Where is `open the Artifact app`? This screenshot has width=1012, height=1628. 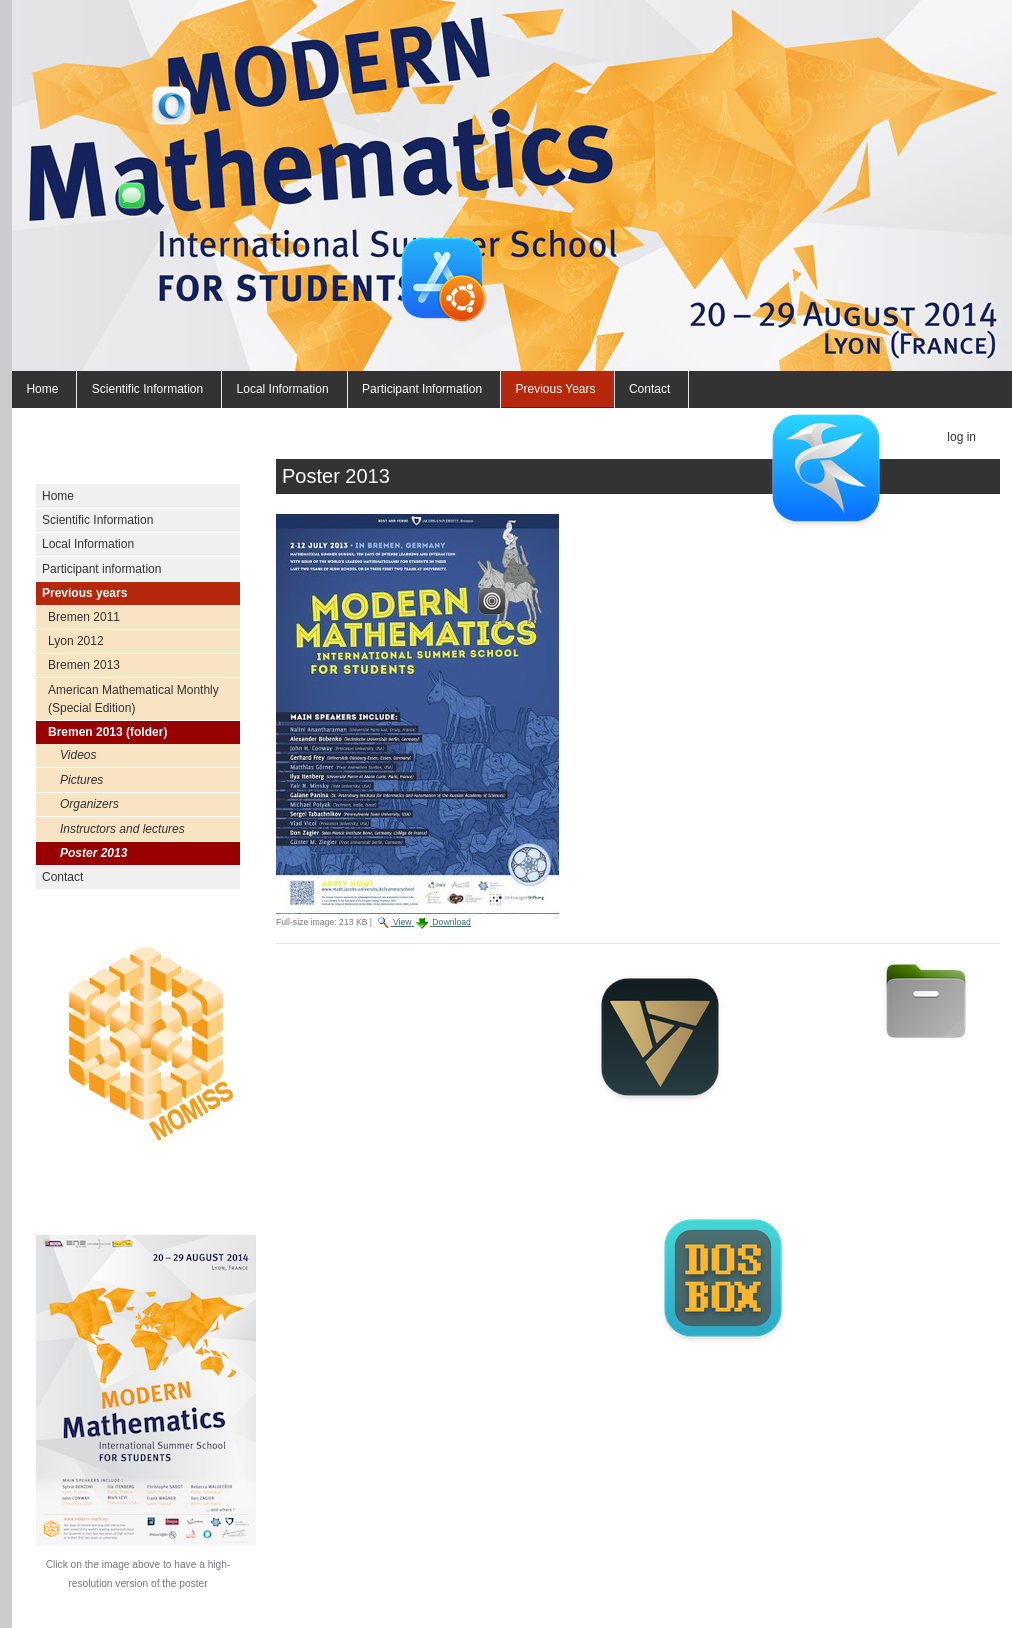 open the Artifact app is located at coordinates (660, 1037).